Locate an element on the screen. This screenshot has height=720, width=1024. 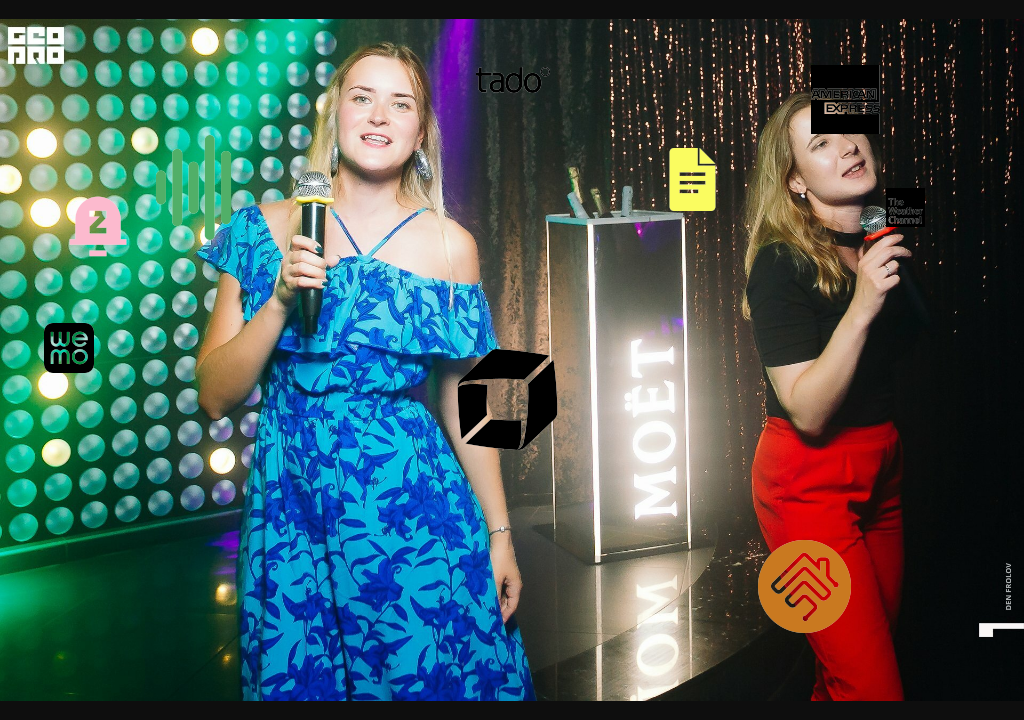
open the Wemo smart home app is located at coordinates (69, 348).